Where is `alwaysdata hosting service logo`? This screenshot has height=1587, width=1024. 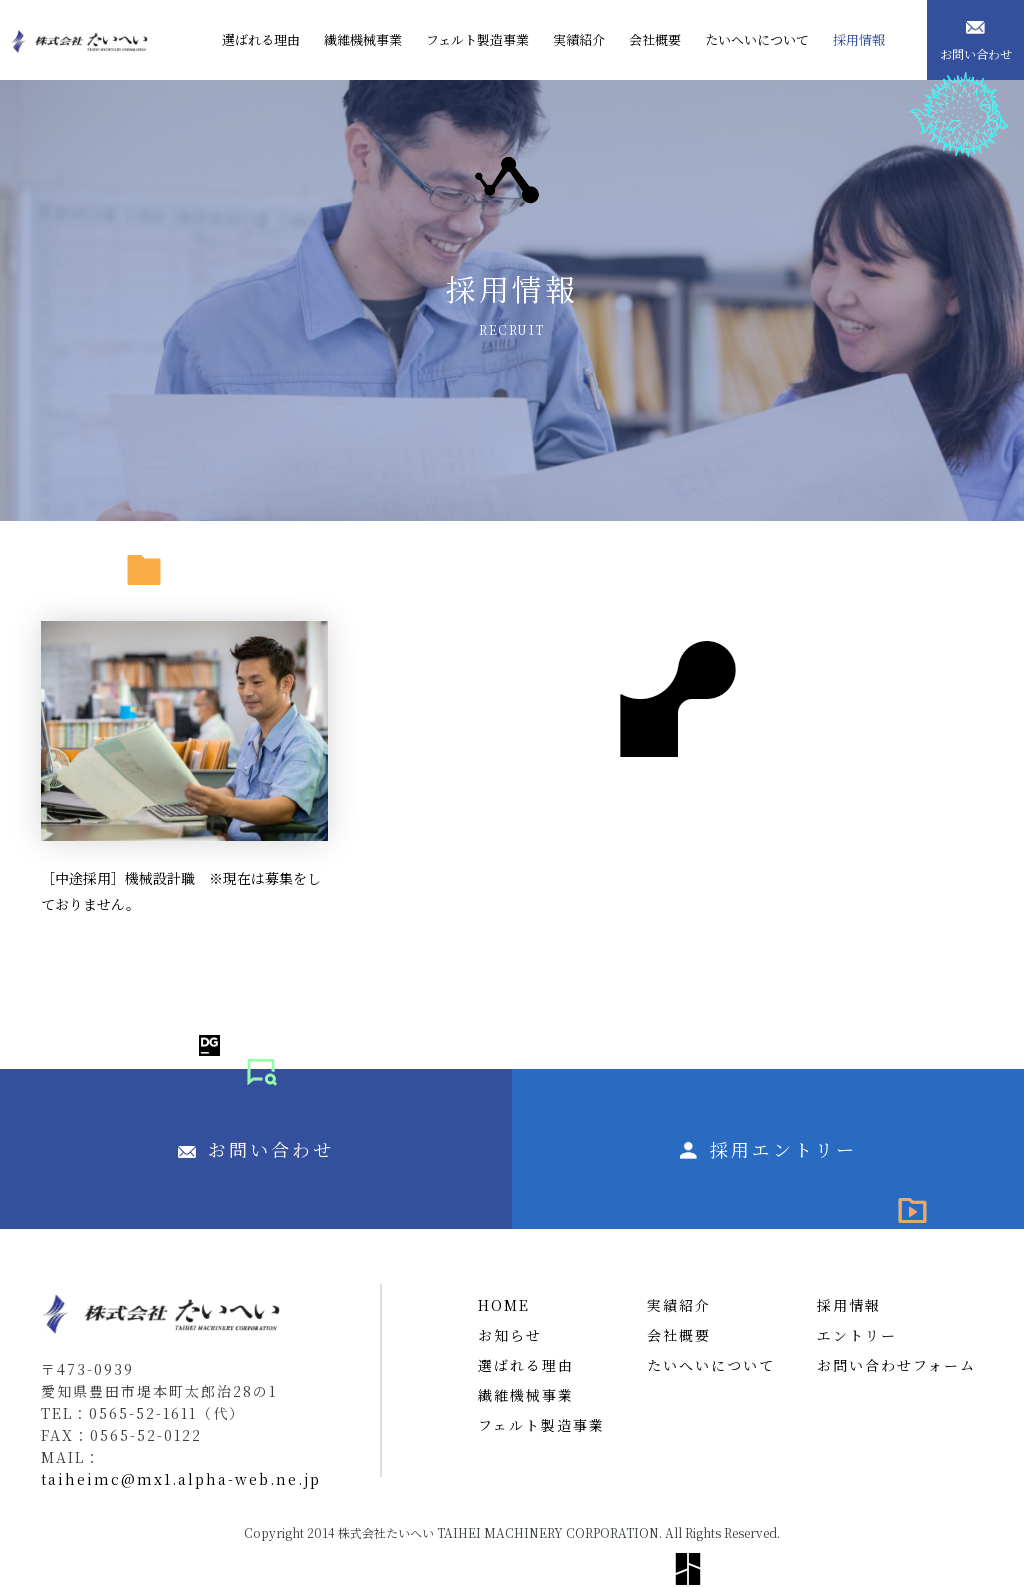
alwaysdata hosting service logo is located at coordinates (507, 180).